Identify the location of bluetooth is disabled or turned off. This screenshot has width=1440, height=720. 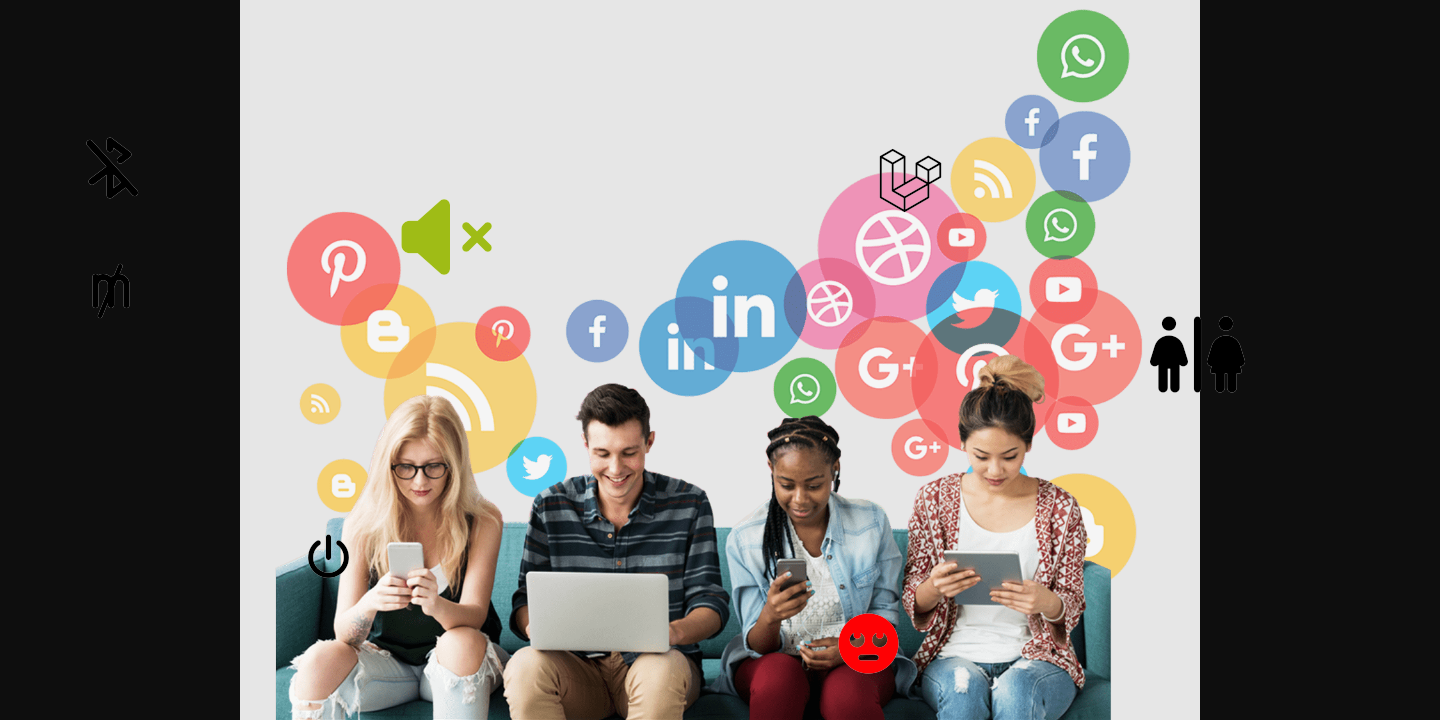
(110, 168).